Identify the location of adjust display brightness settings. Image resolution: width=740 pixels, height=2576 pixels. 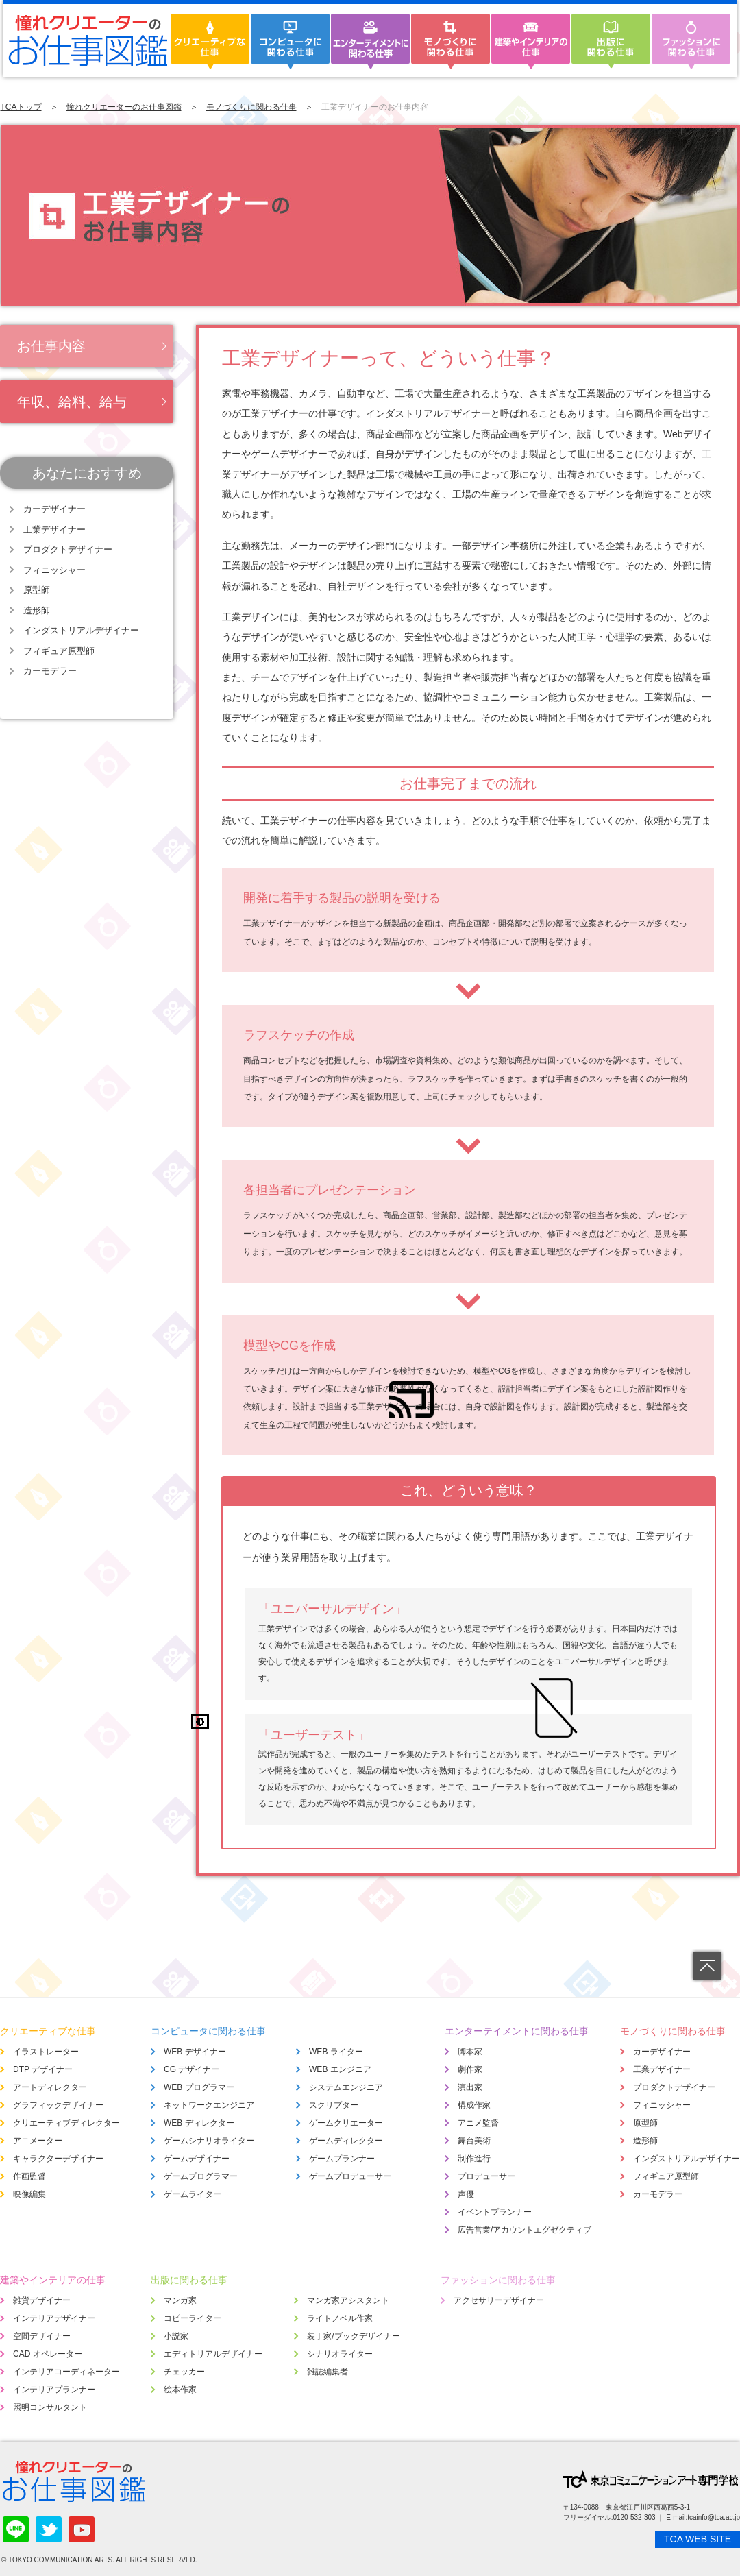
(200, 1722).